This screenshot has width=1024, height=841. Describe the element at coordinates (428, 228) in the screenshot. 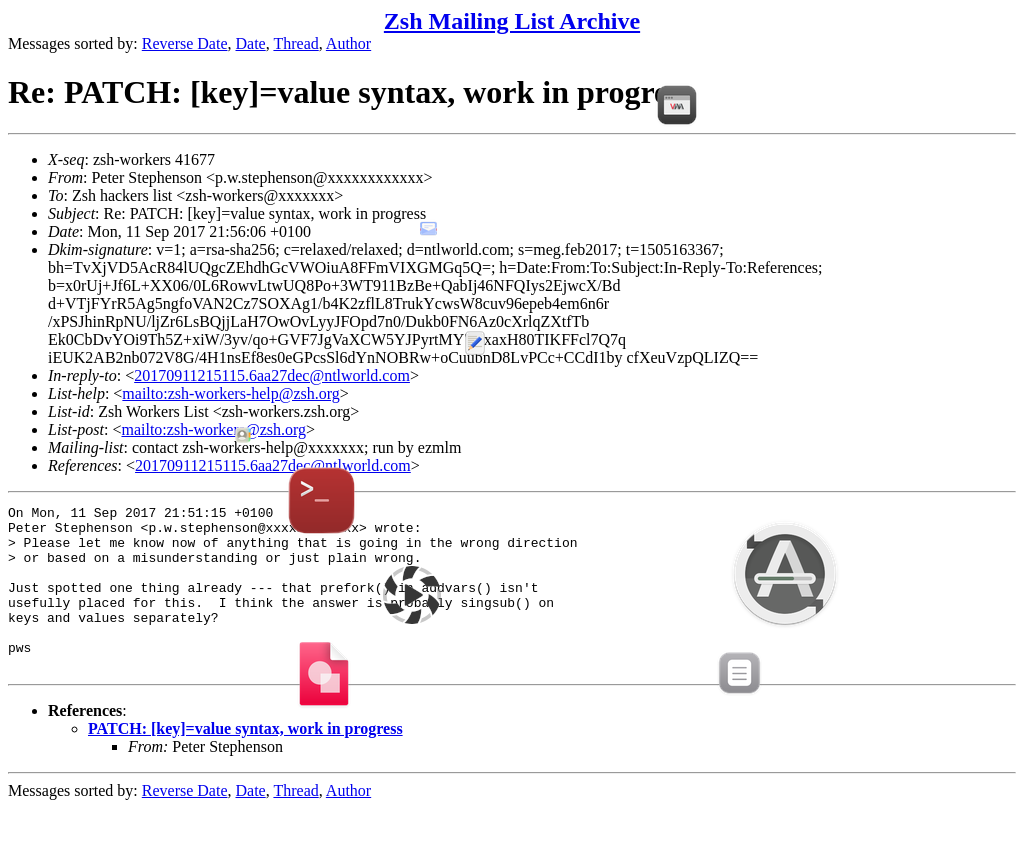

I see `open the mail application` at that location.